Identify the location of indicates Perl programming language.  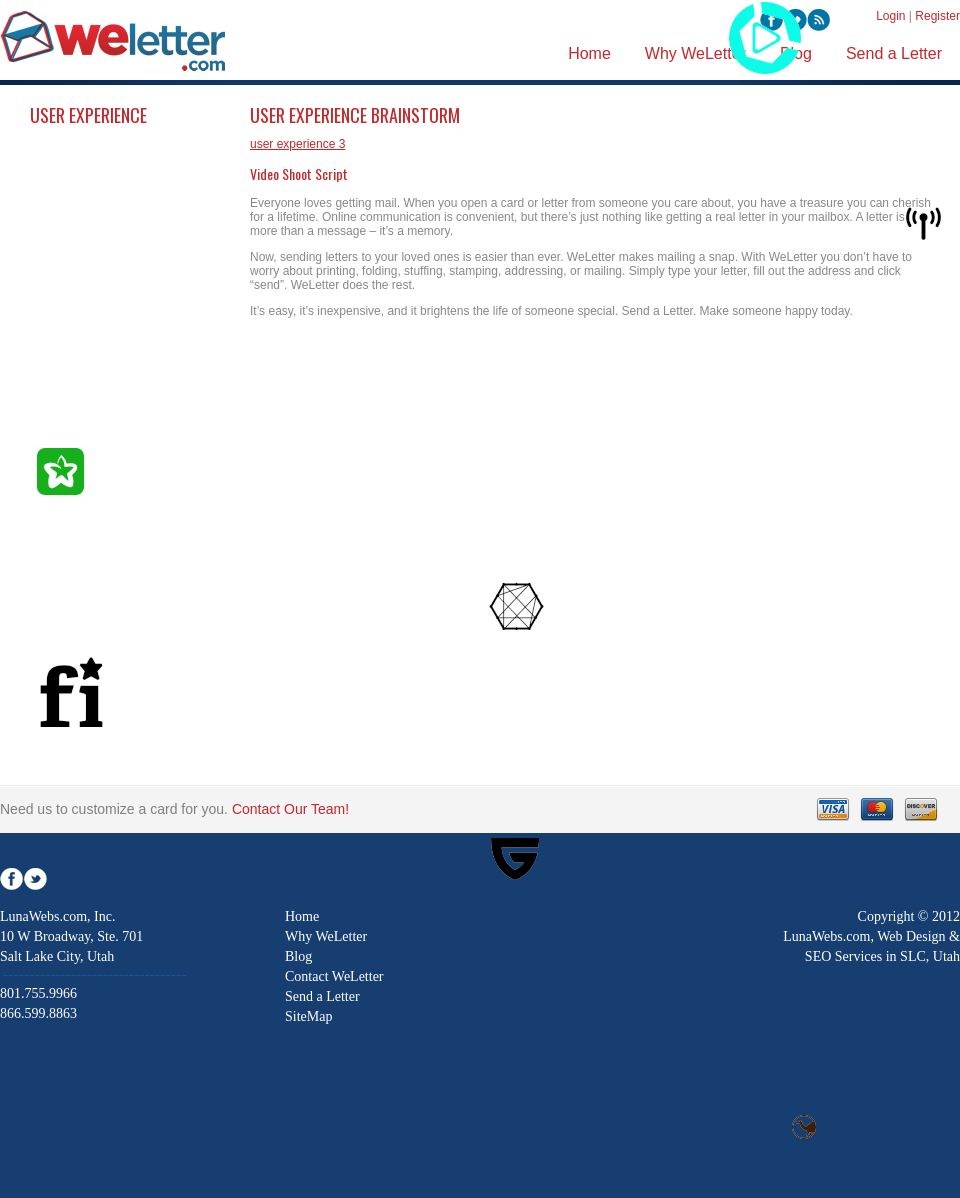
(804, 1127).